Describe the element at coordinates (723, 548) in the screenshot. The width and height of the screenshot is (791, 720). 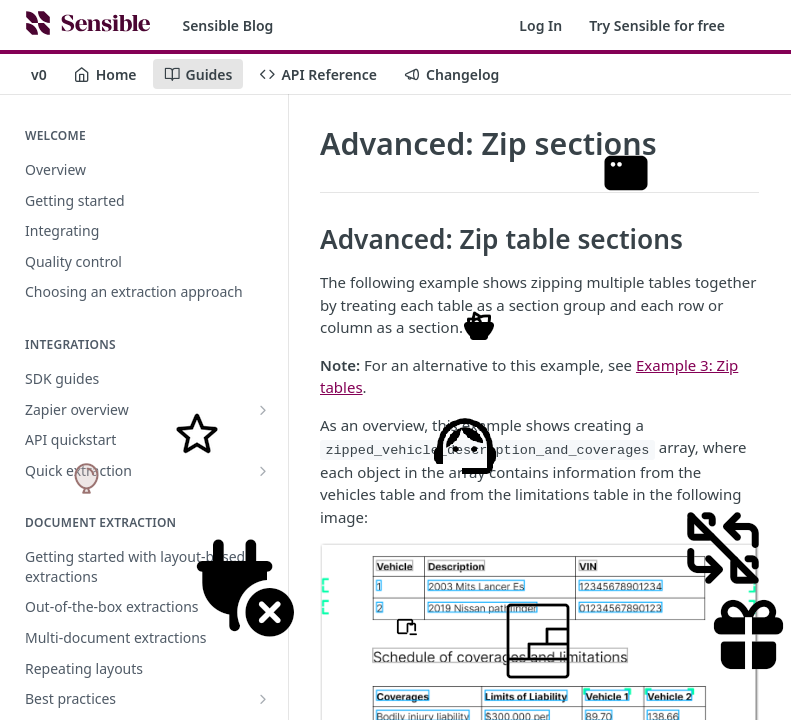
I see `shuffle or swap mode disabled` at that location.